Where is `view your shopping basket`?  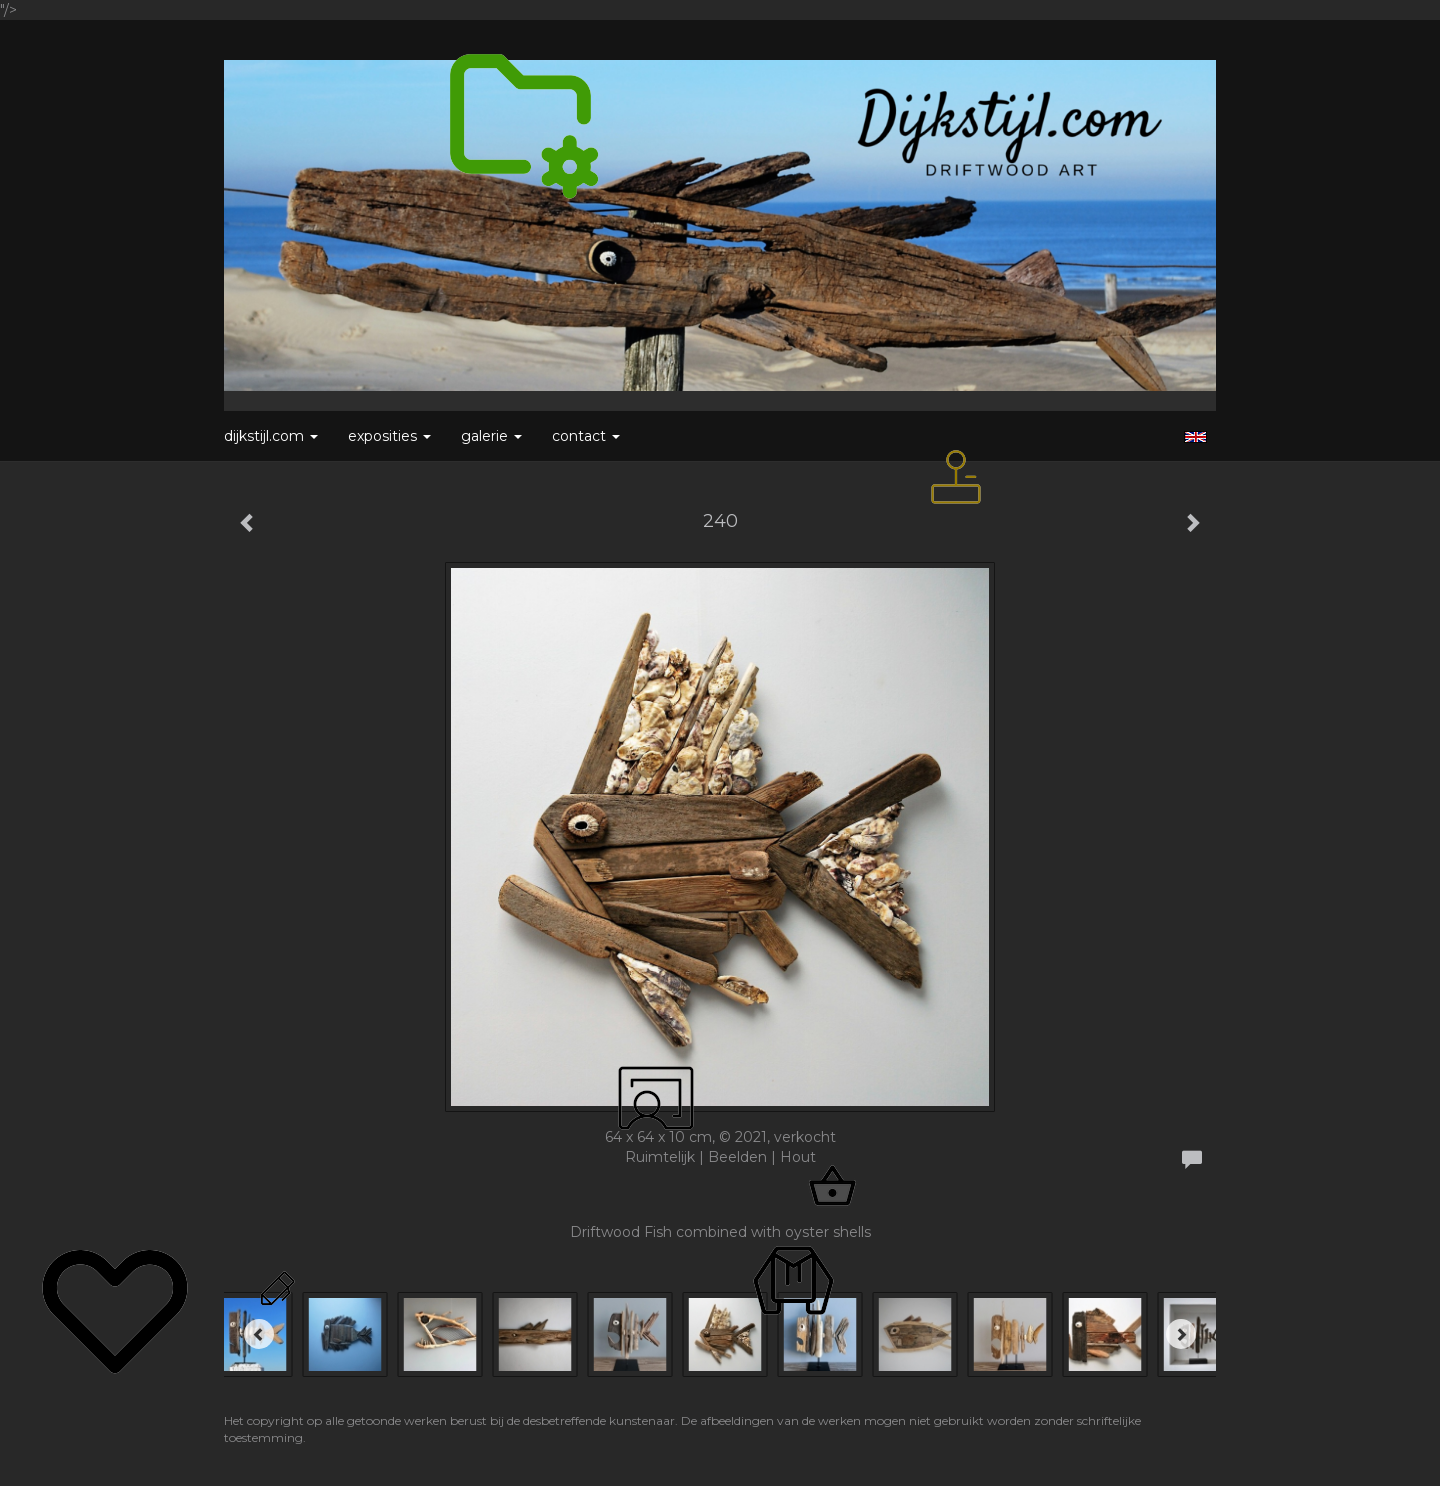
view your shopping basket is located at coordinates (832, 1186).